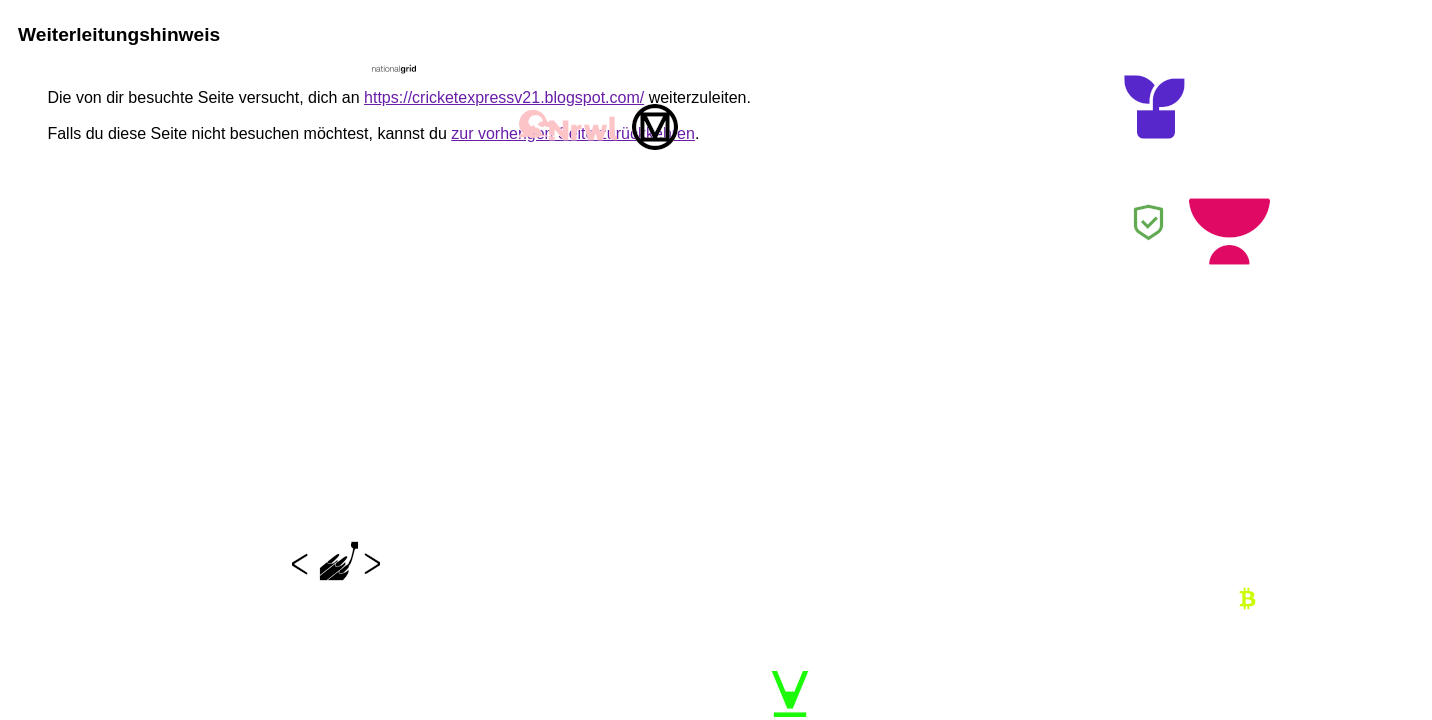  I want to click on open the unacademy learning app, so click(1229, 231).